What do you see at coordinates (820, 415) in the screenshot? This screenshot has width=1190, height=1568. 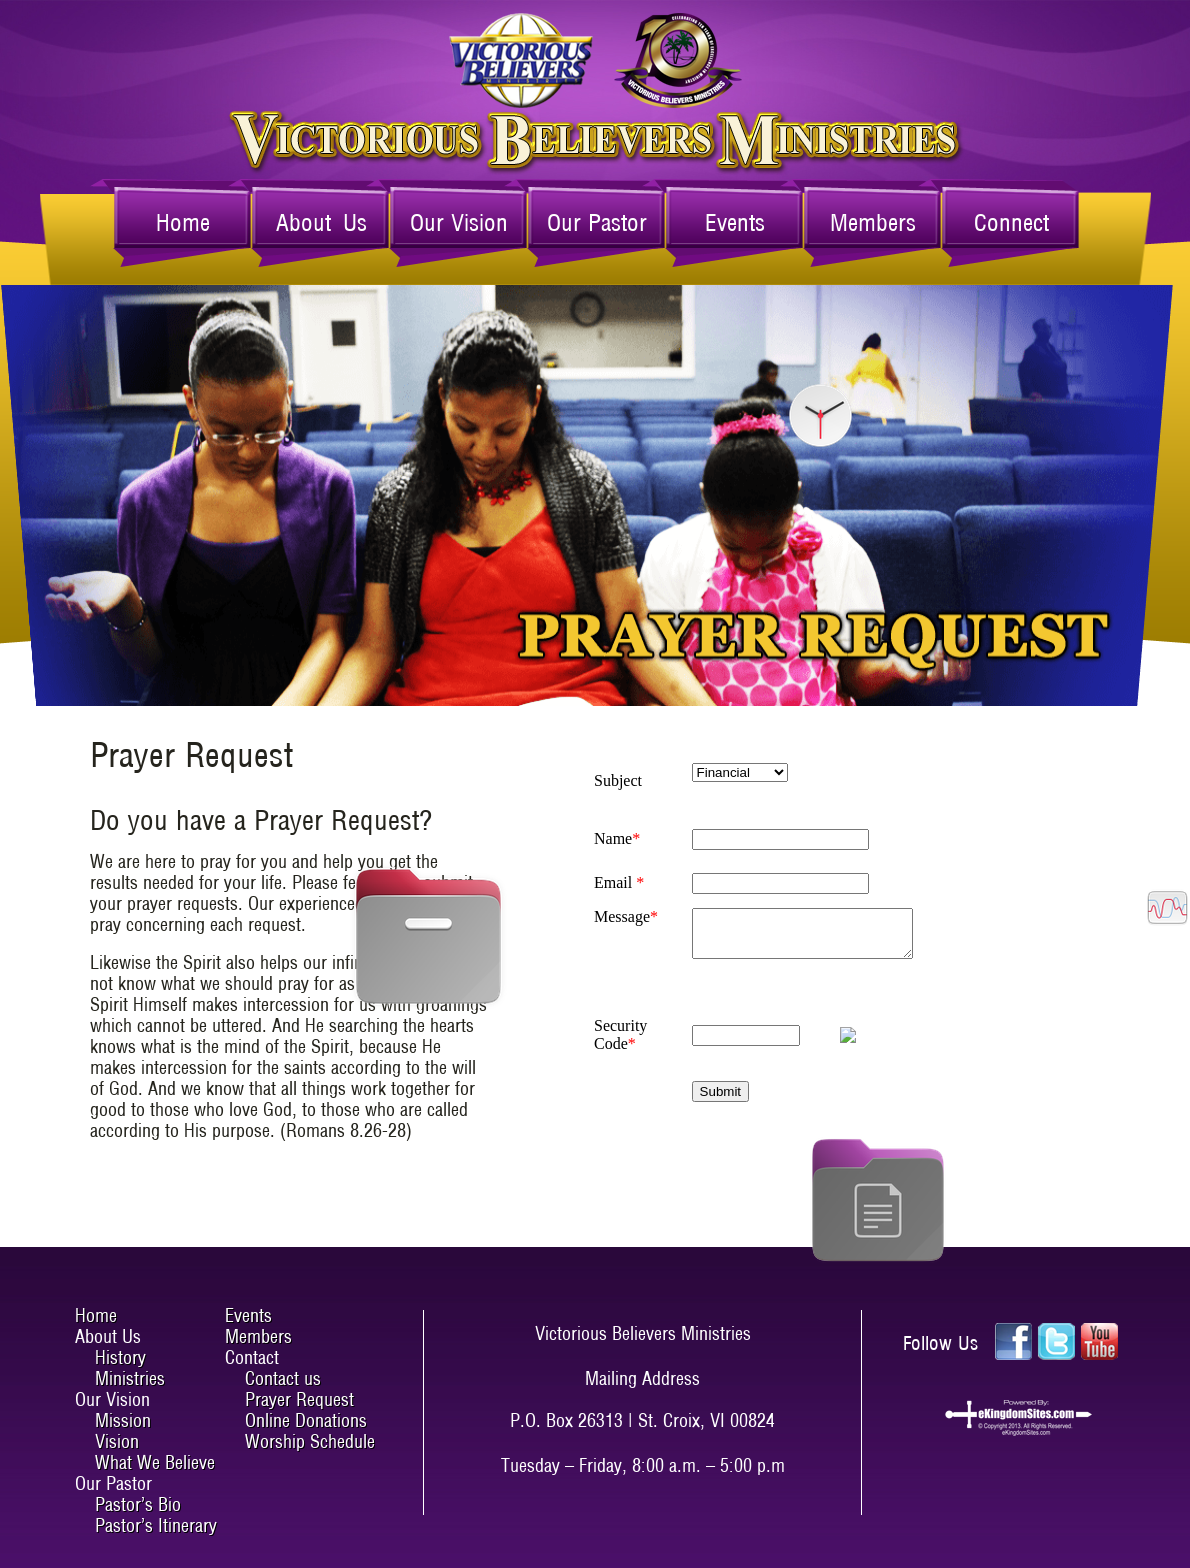 I see `access date and time settings` at bounding box center [820, 415].